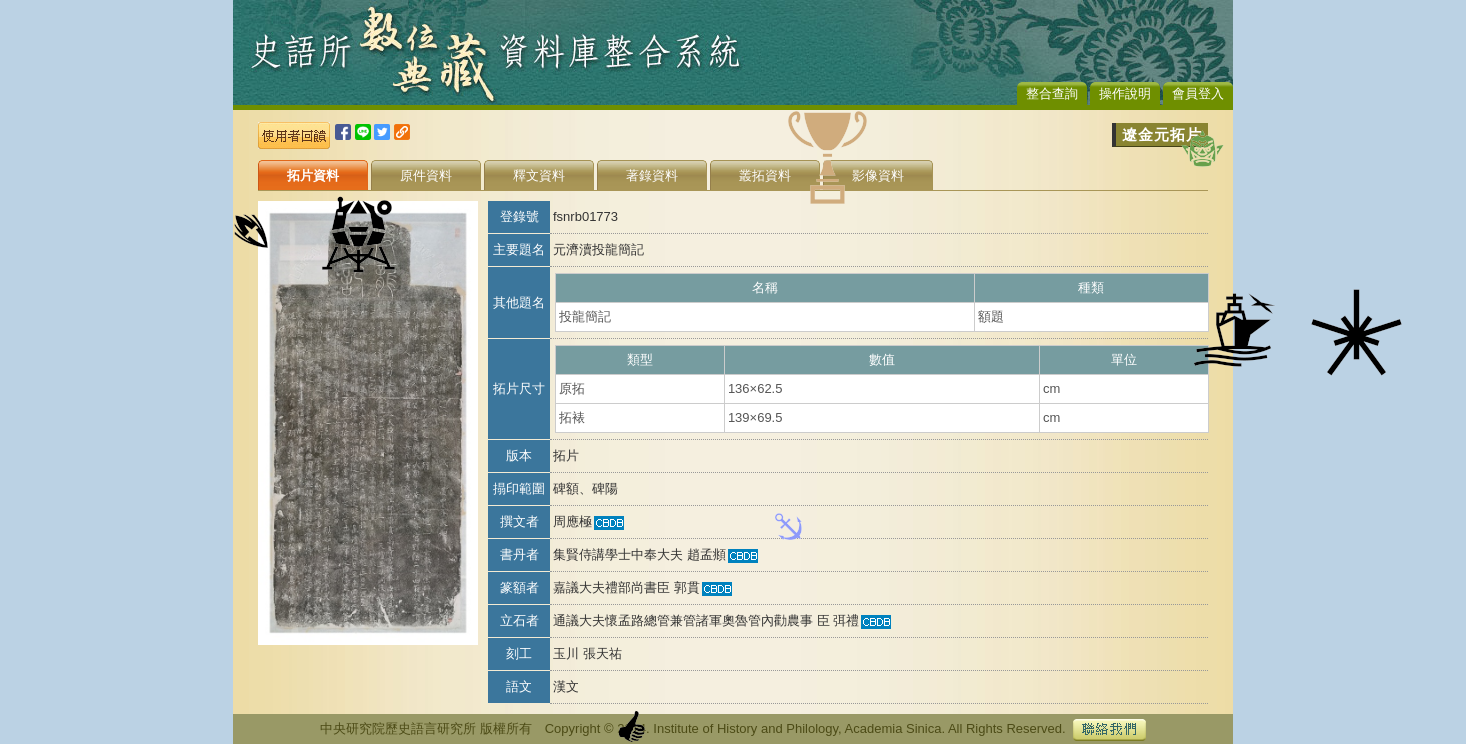 This screenshot has height=744, width=1466. What do you see at coordinates (358, 234) in the screenshot?
I see `access space exploration game content` at bounding box center [358, 234].